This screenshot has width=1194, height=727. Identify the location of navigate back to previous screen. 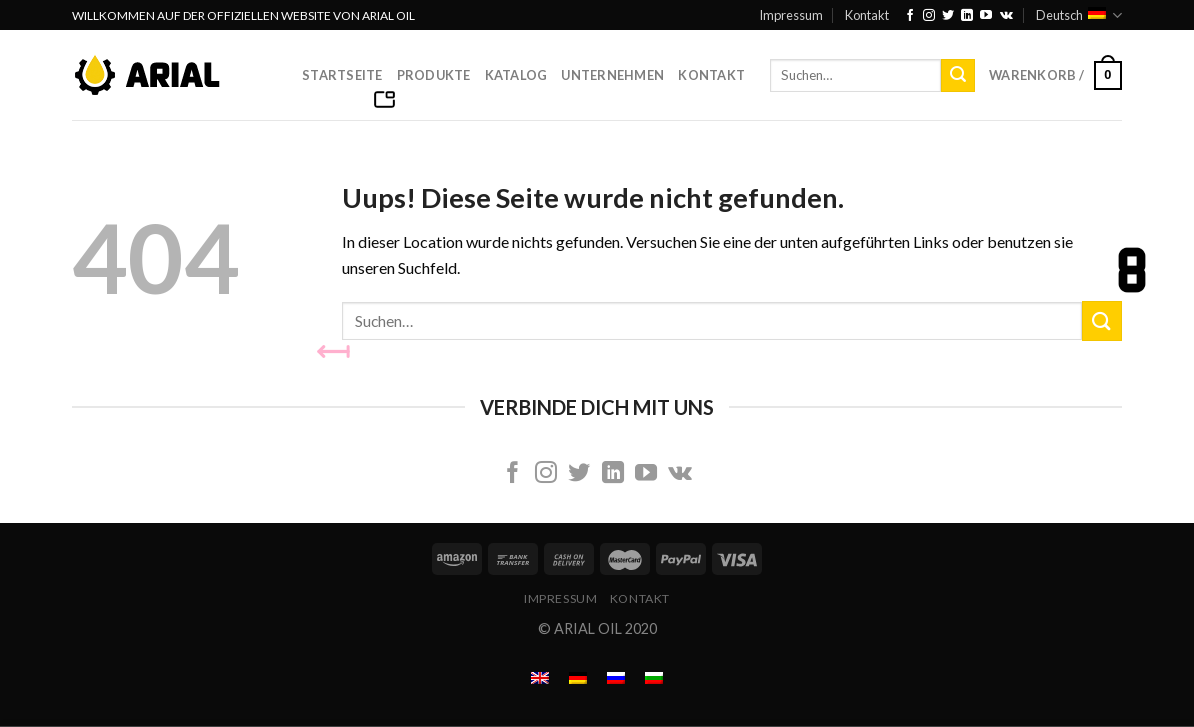
(333, 351).